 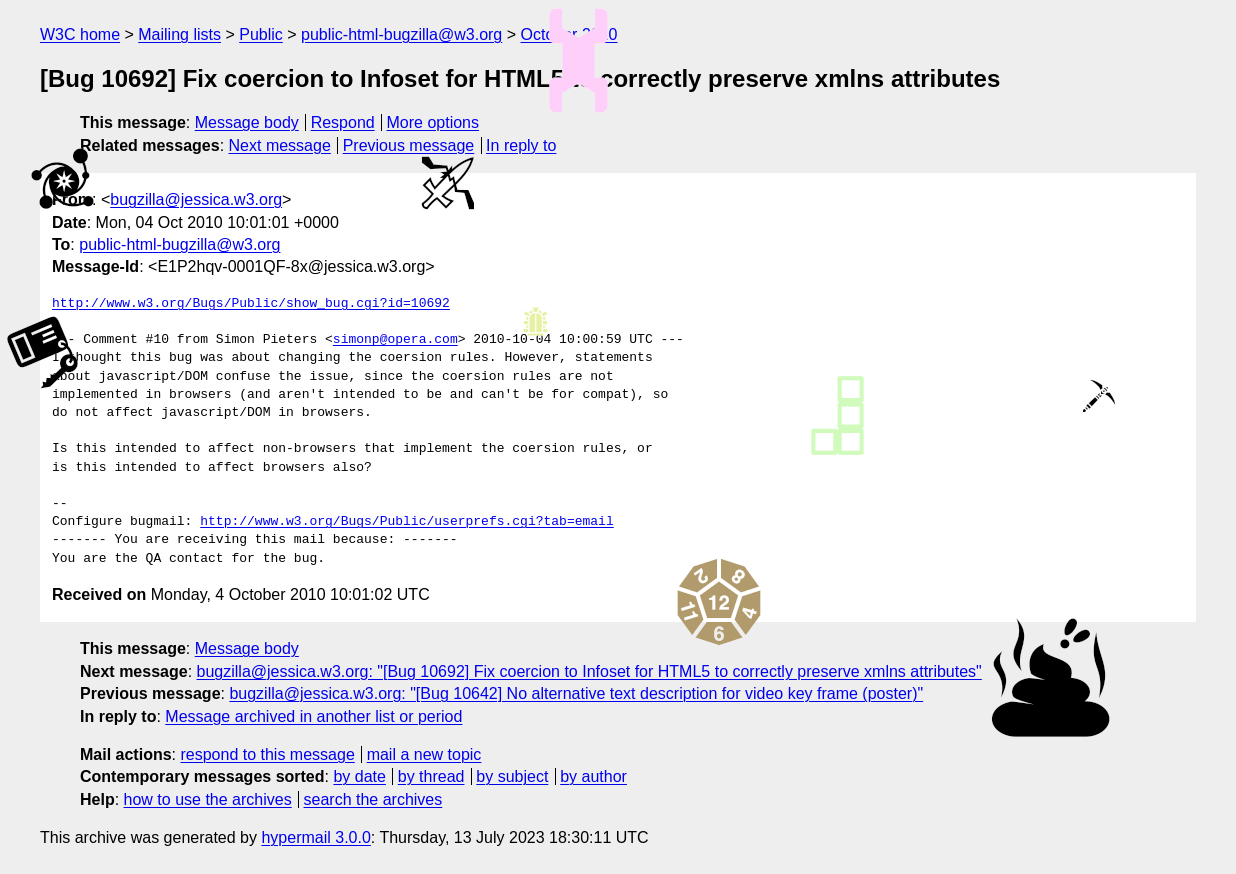 I want to click on enter a new room or area in a game, so click(x=535, y=321).